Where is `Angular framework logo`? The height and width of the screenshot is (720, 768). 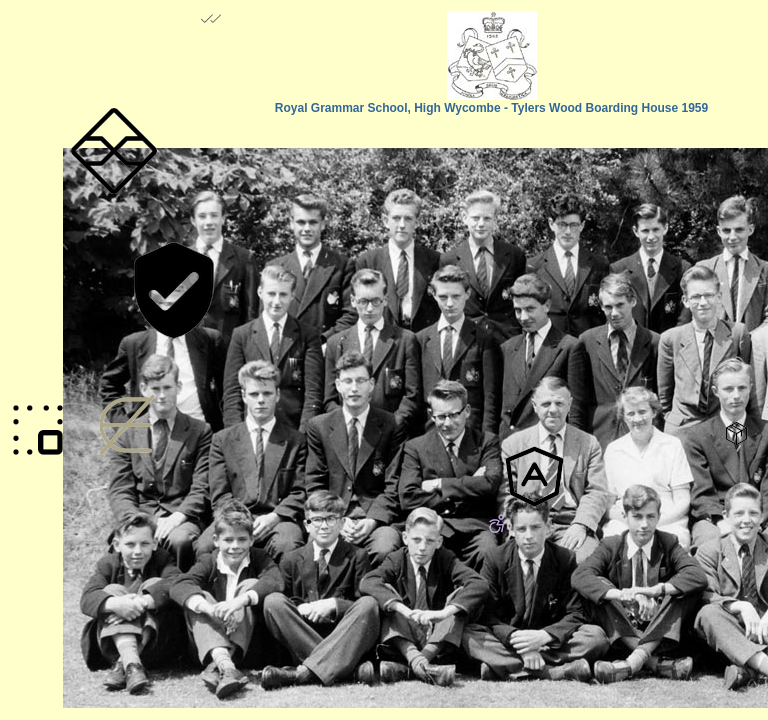
Angular framework logo is located at coordinates (534, 475).